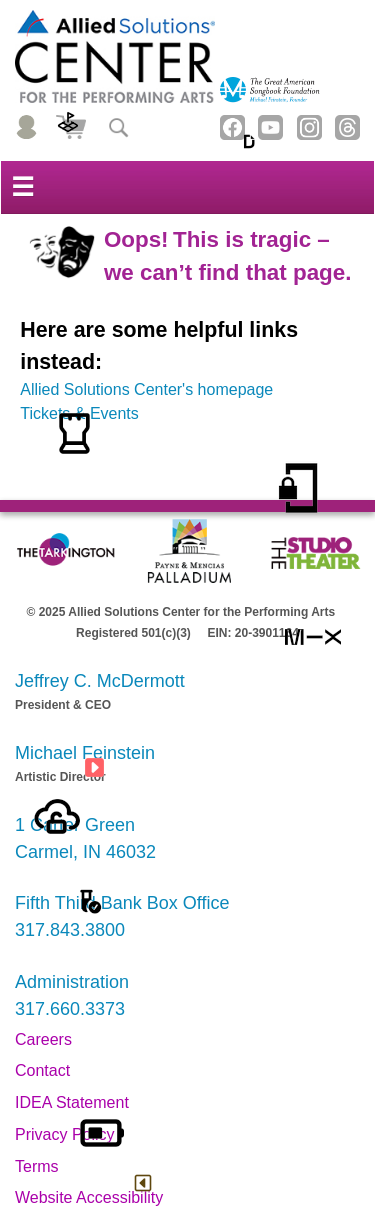  What do you see at coordinates (90, 901) in the screenshot?
I see `test sample verified or approved` at bounding box center [90, 901].